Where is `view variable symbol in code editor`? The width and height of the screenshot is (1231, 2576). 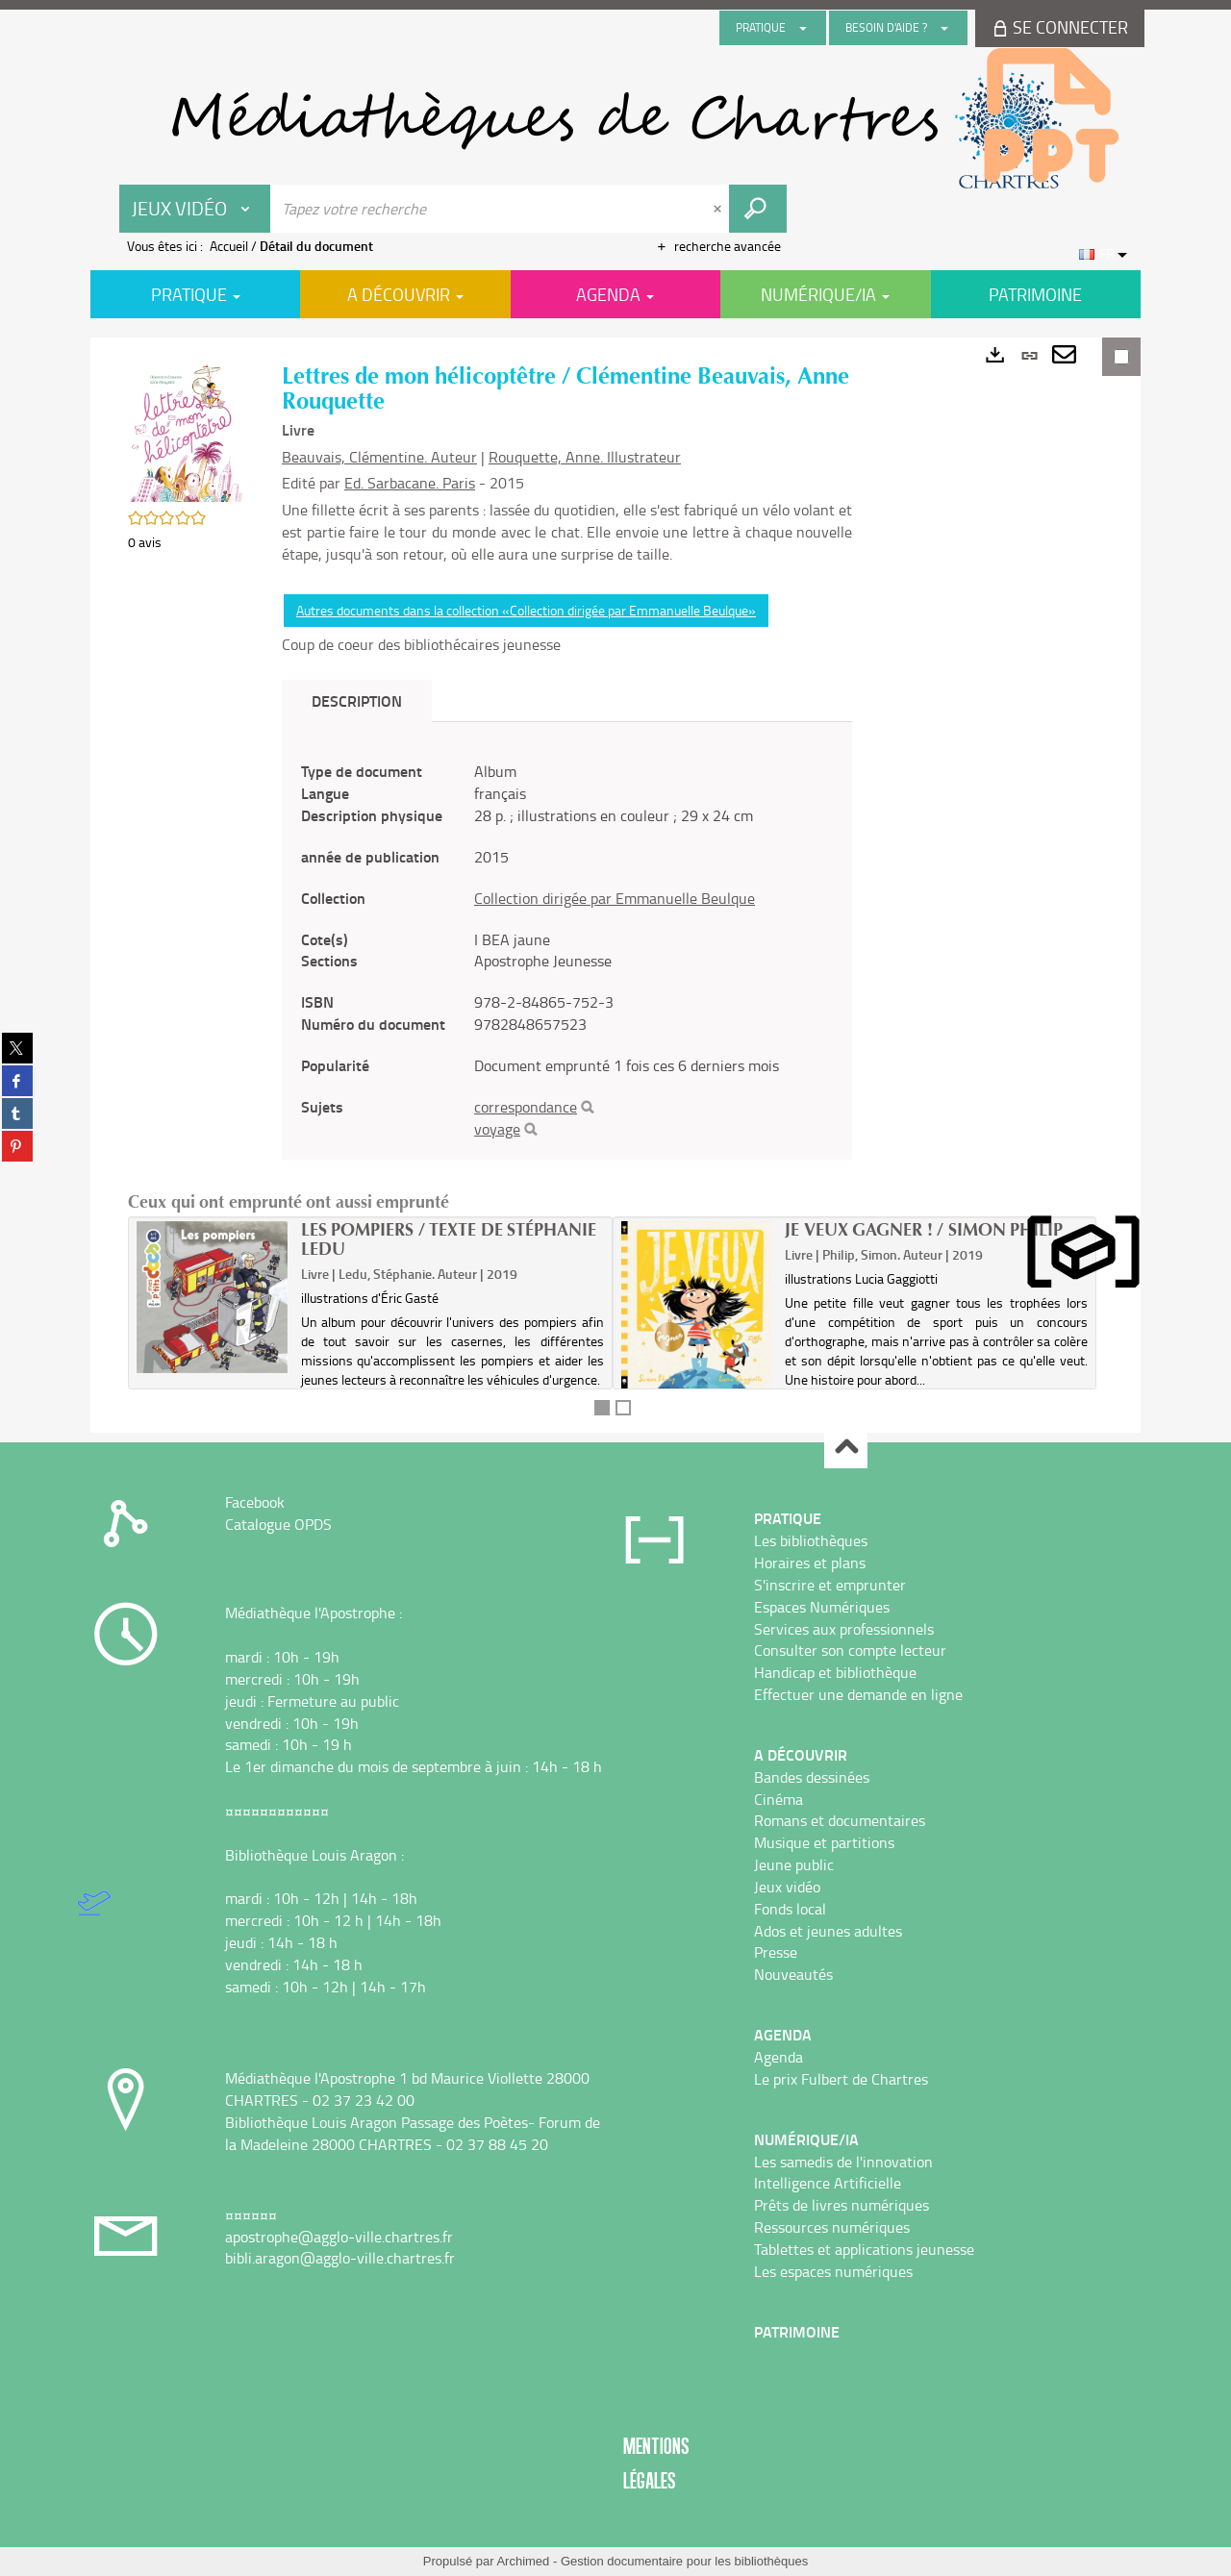
view variable symbol in code editor is located at coordinates (1083, 1247).